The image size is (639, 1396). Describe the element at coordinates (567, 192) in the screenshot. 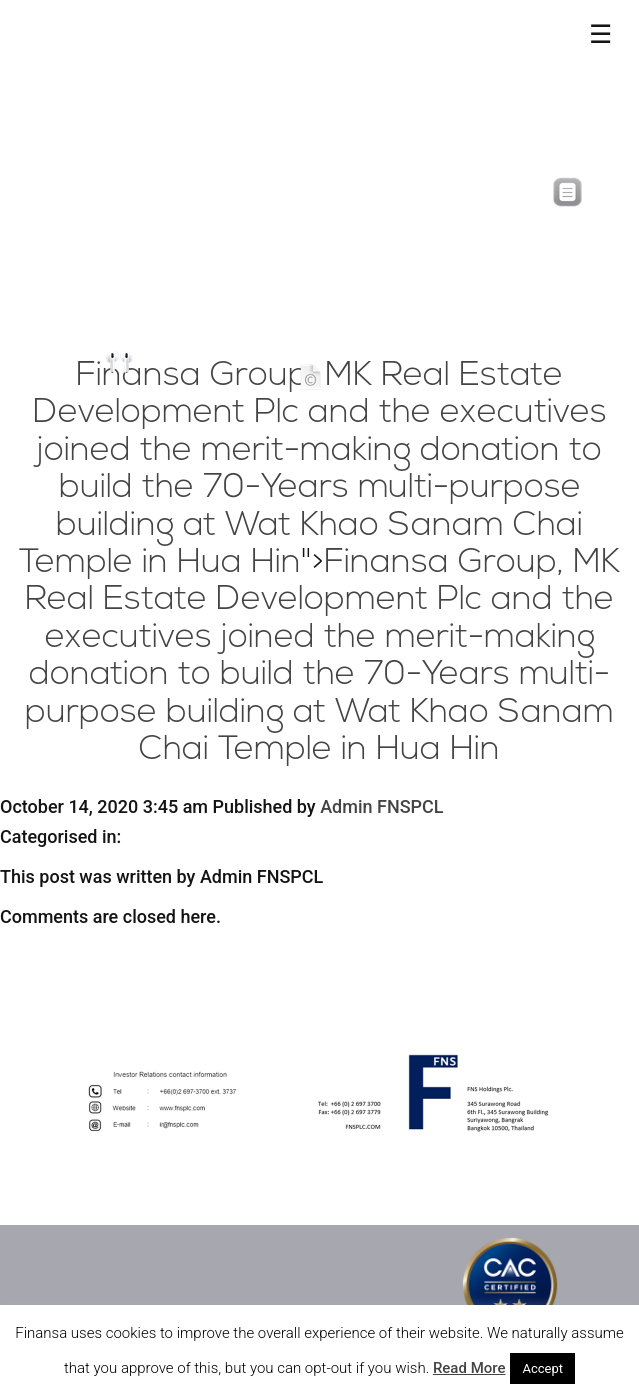

I see `access menu editing preferences` at that location.